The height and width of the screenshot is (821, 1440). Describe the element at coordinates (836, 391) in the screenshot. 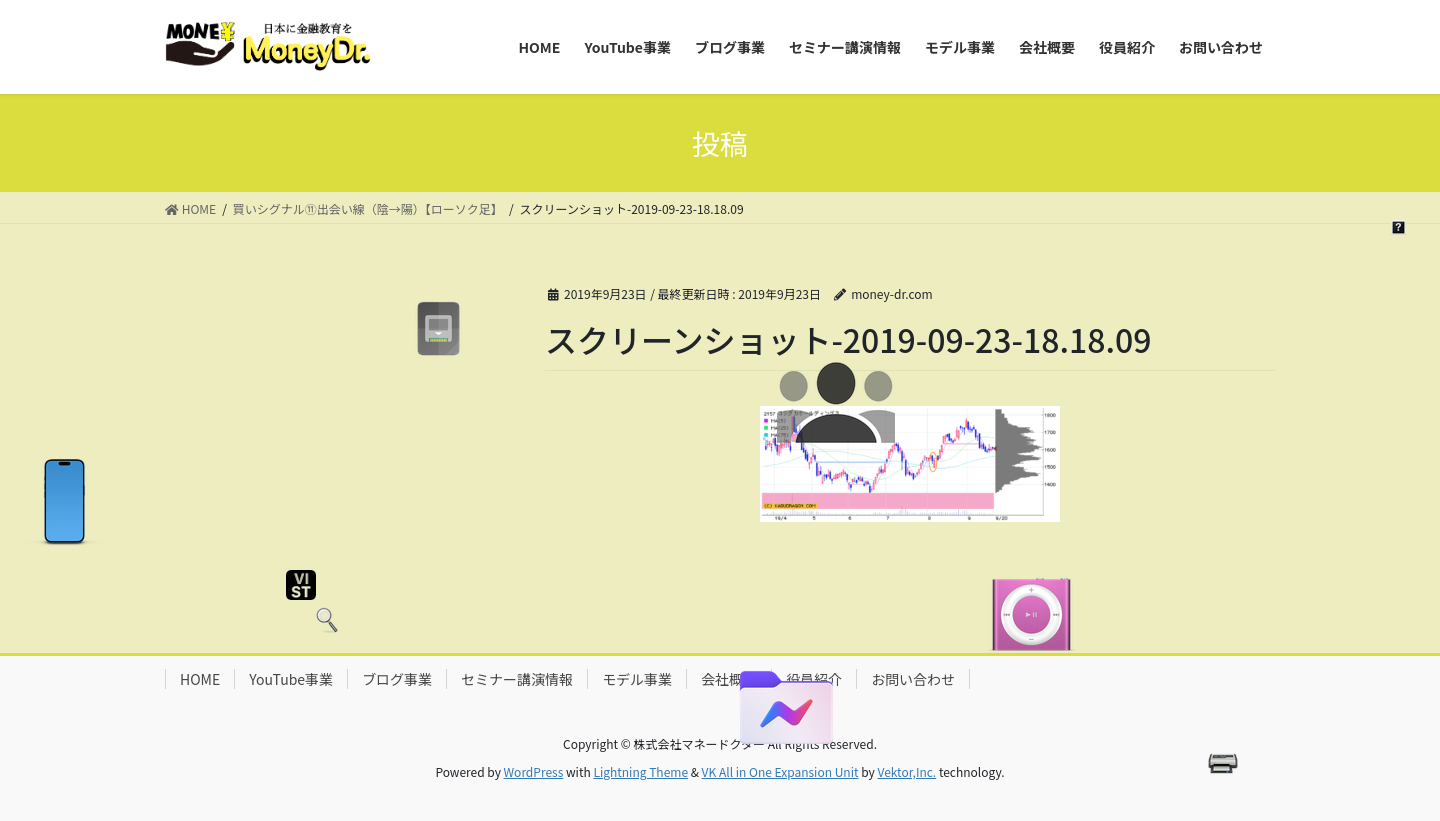

I see `indicates shared access with all users` at that location.